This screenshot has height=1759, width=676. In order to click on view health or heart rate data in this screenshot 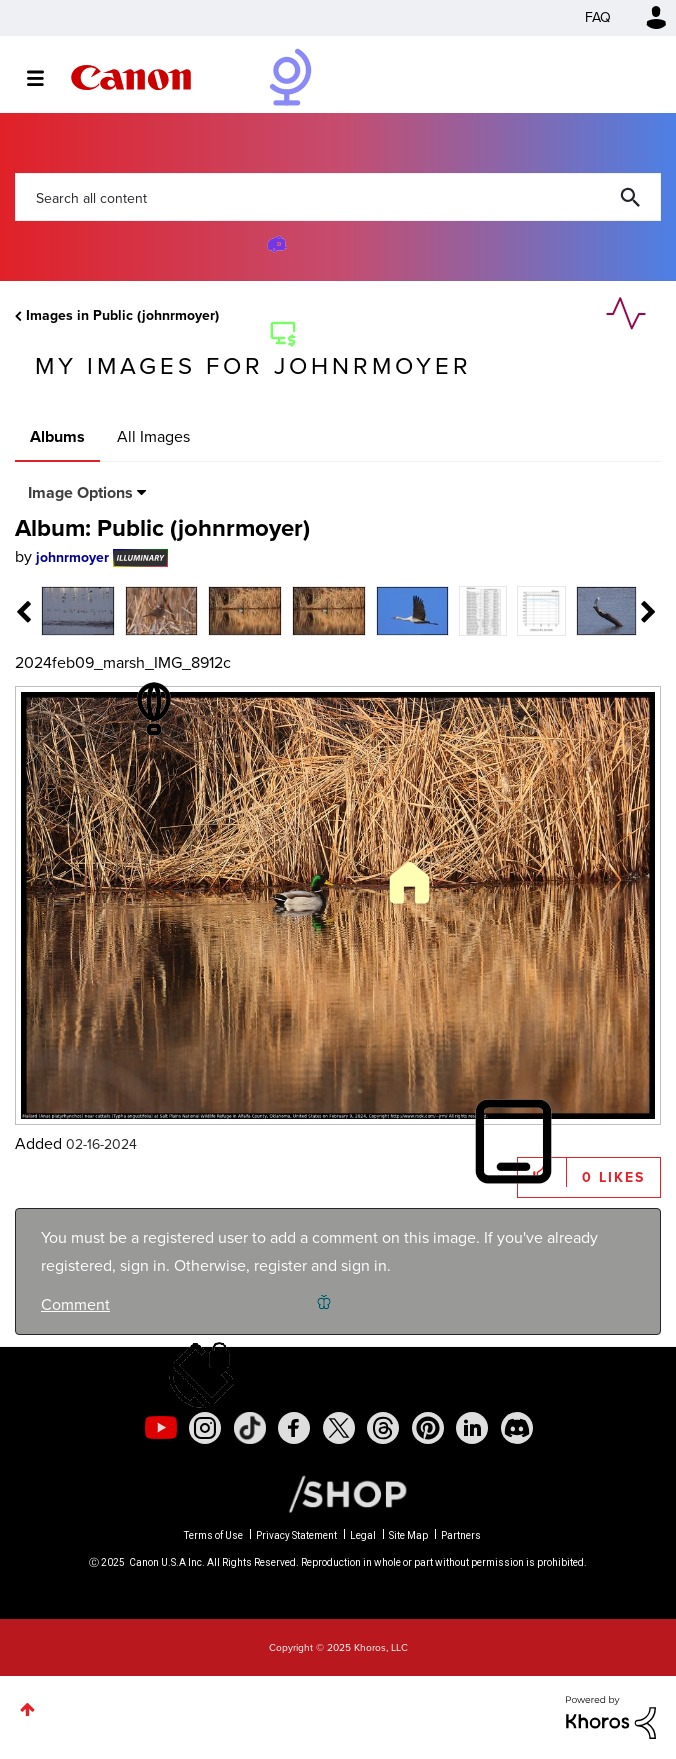, I will do `click(626, 314)`.